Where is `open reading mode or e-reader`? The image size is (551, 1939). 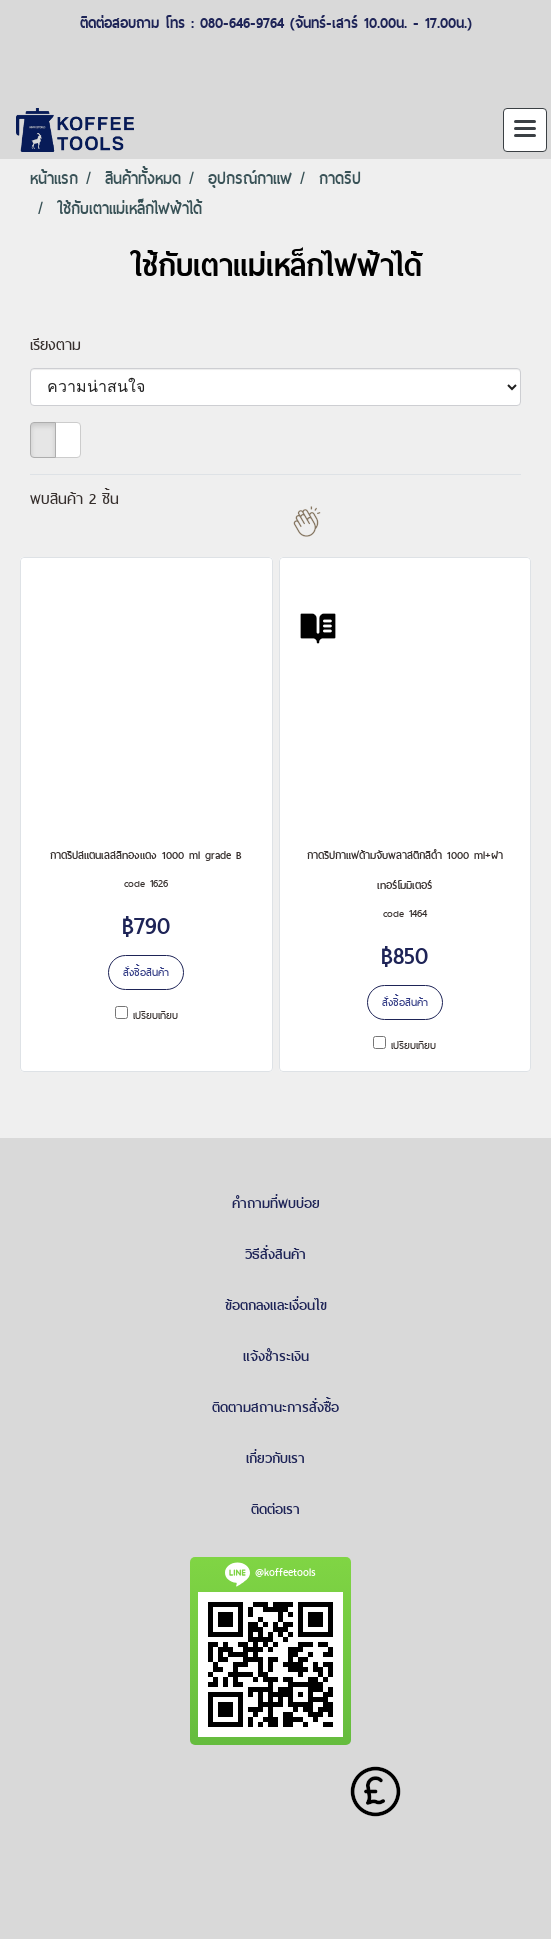
open reading mode or e-reader is located at coordinates (318, 626).